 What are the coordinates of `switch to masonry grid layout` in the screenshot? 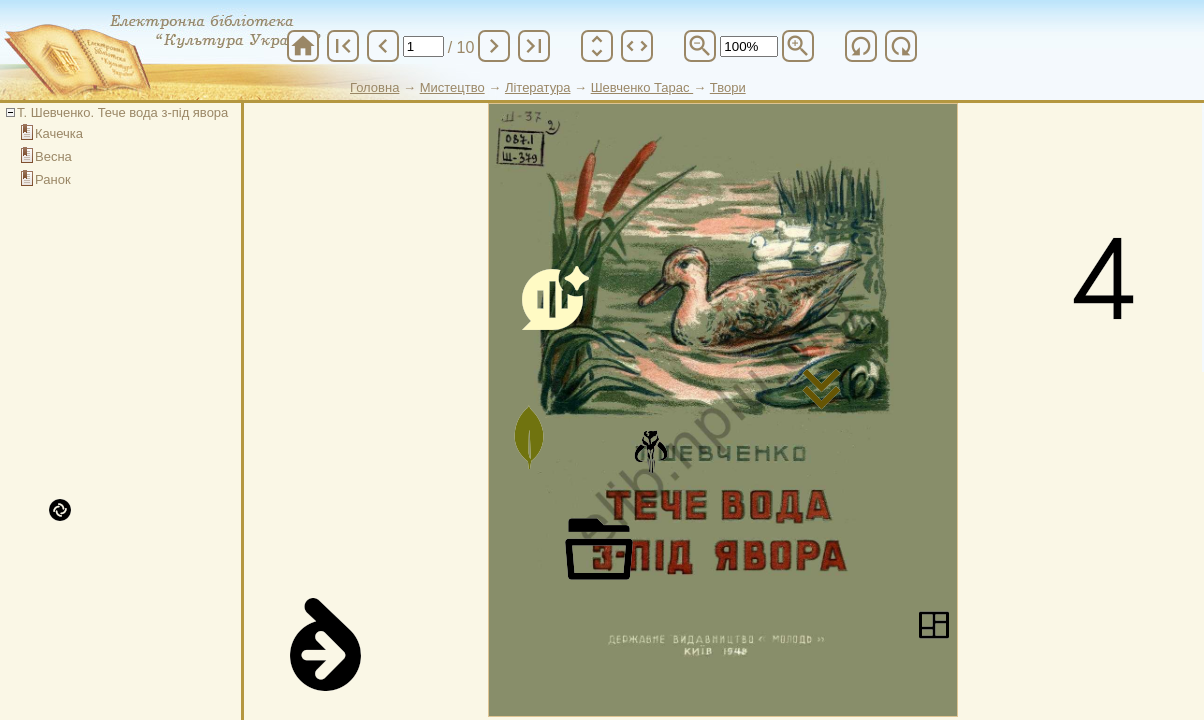 It's located at (934, 625).